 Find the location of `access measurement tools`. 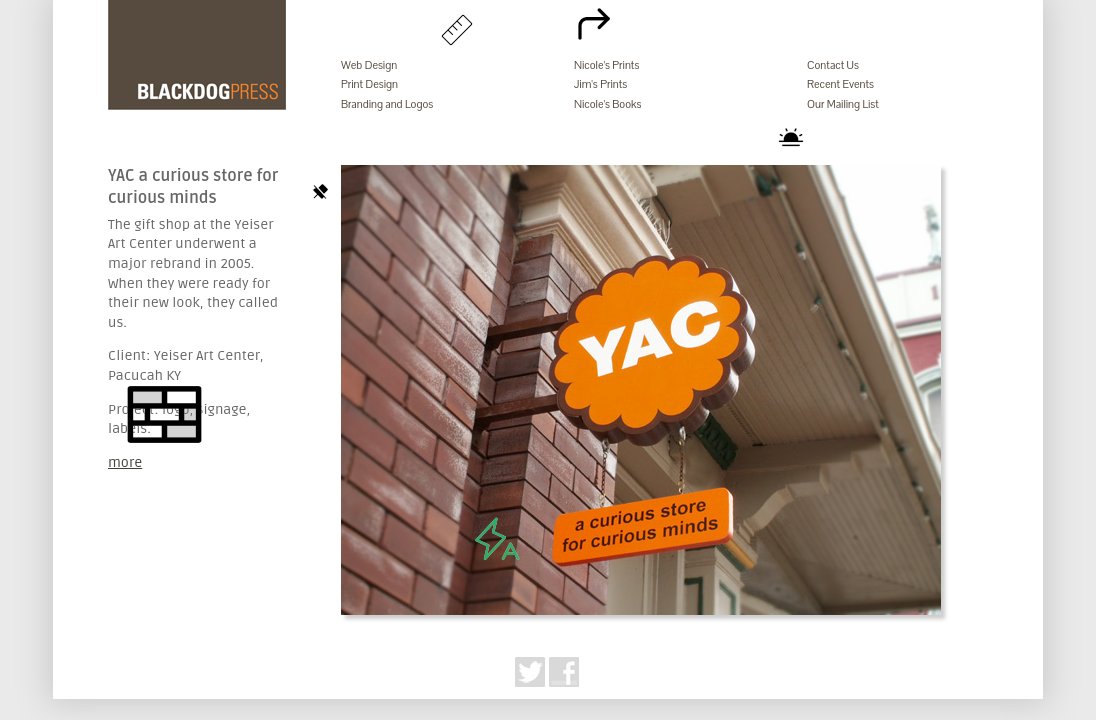

access measurement tools is located at coordinates (457, 30).